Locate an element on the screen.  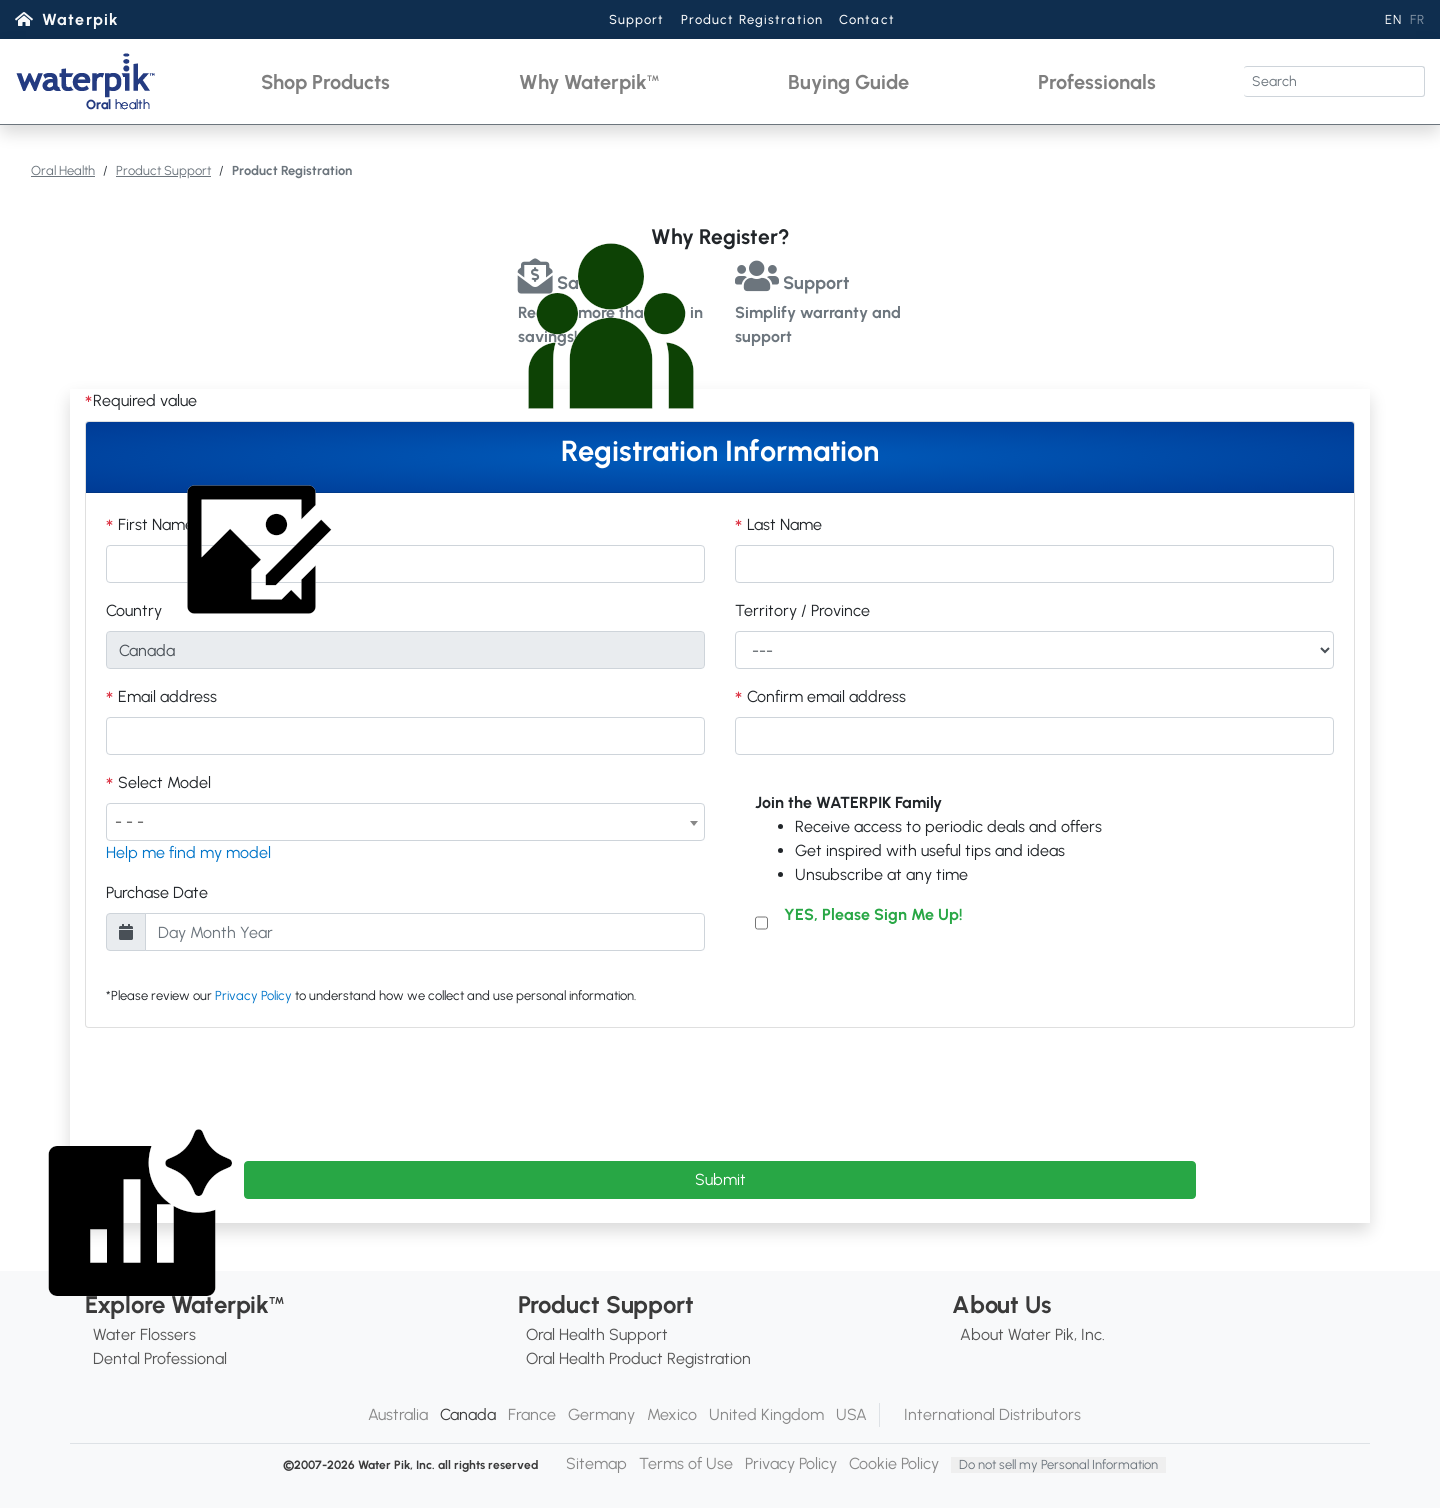
view team members is located at coordinates (611, 326).